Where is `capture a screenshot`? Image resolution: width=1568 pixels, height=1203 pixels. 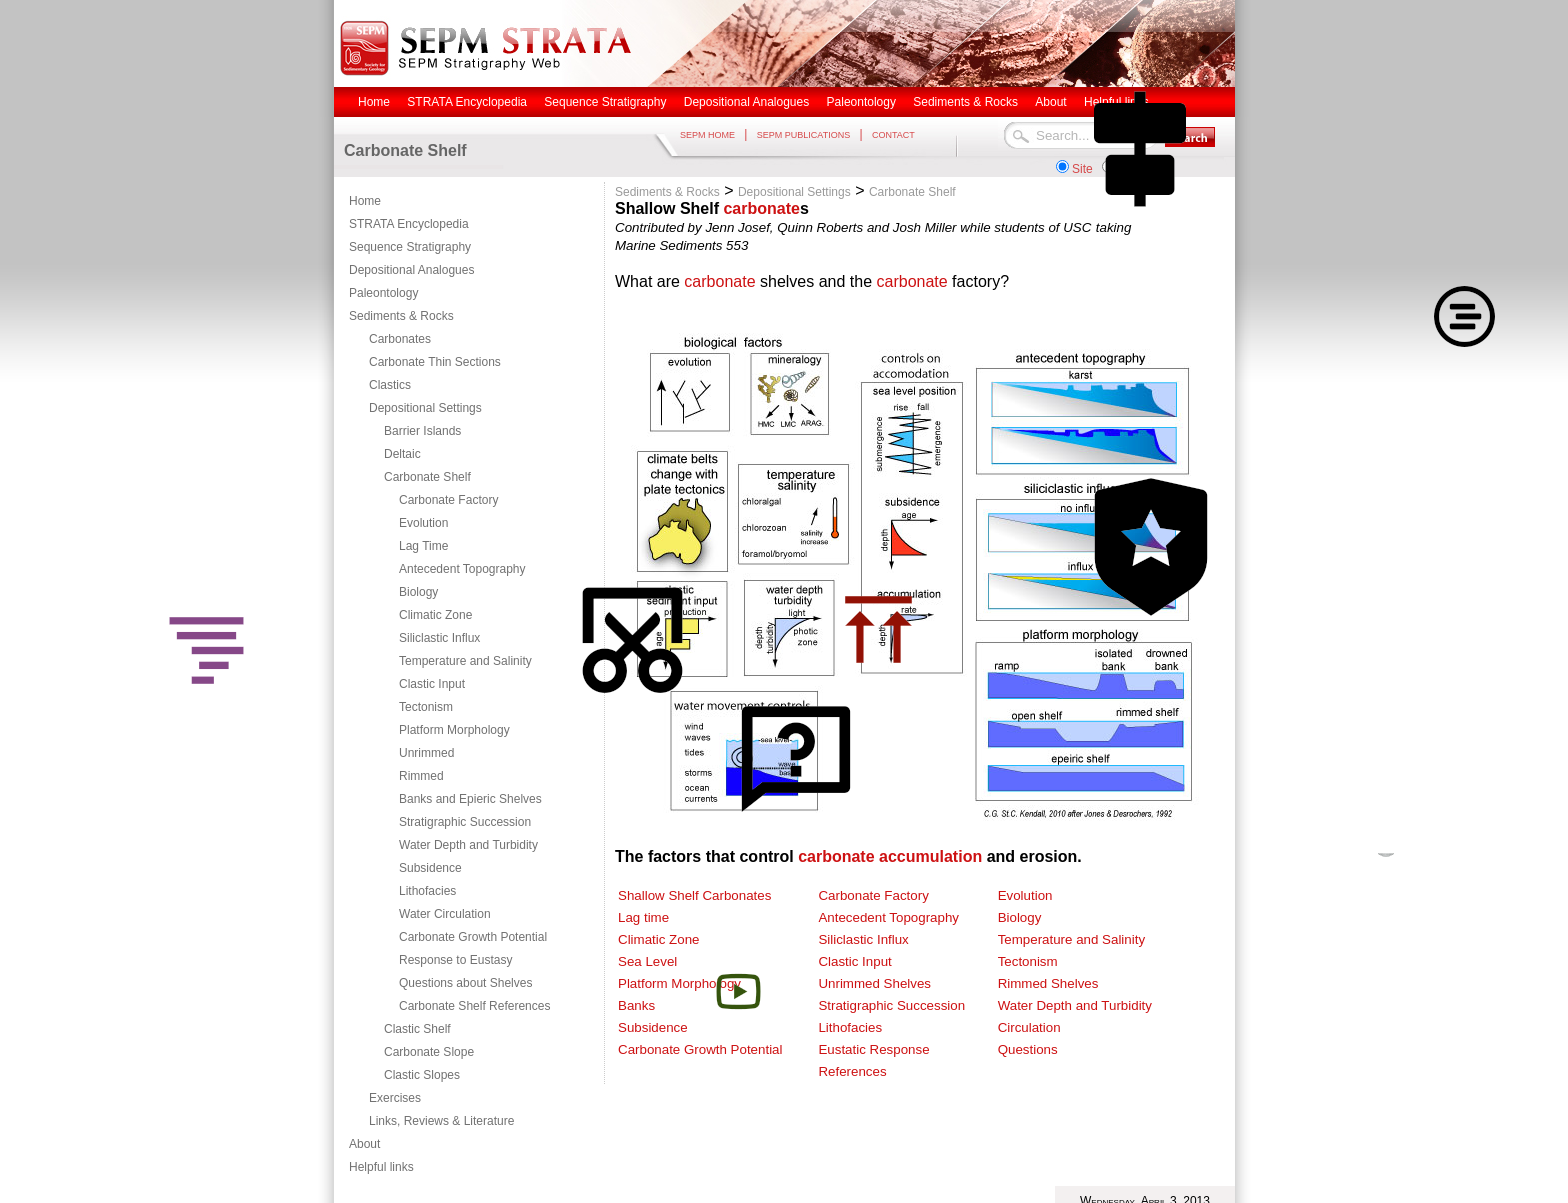
capture a screenshot is located at coordinates (632, 637).